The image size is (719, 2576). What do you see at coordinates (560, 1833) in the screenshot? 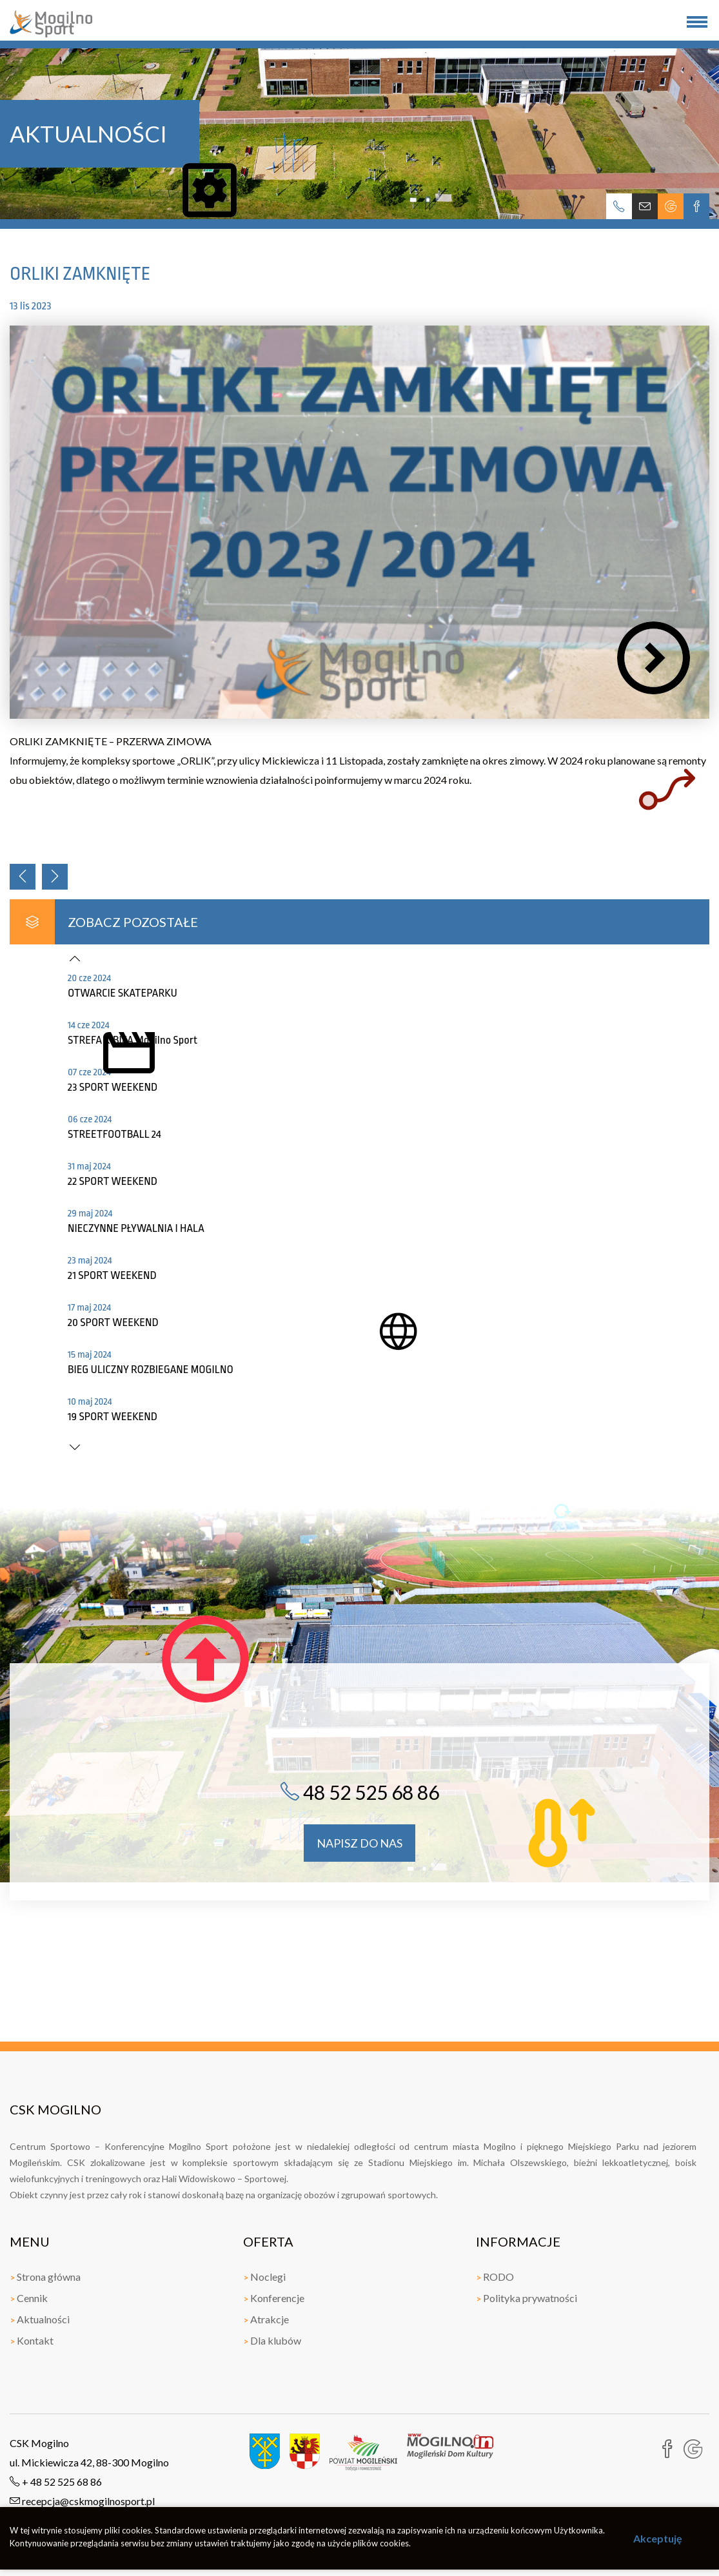
I see `increase temperature setting` at bounding box center [560, 1833].